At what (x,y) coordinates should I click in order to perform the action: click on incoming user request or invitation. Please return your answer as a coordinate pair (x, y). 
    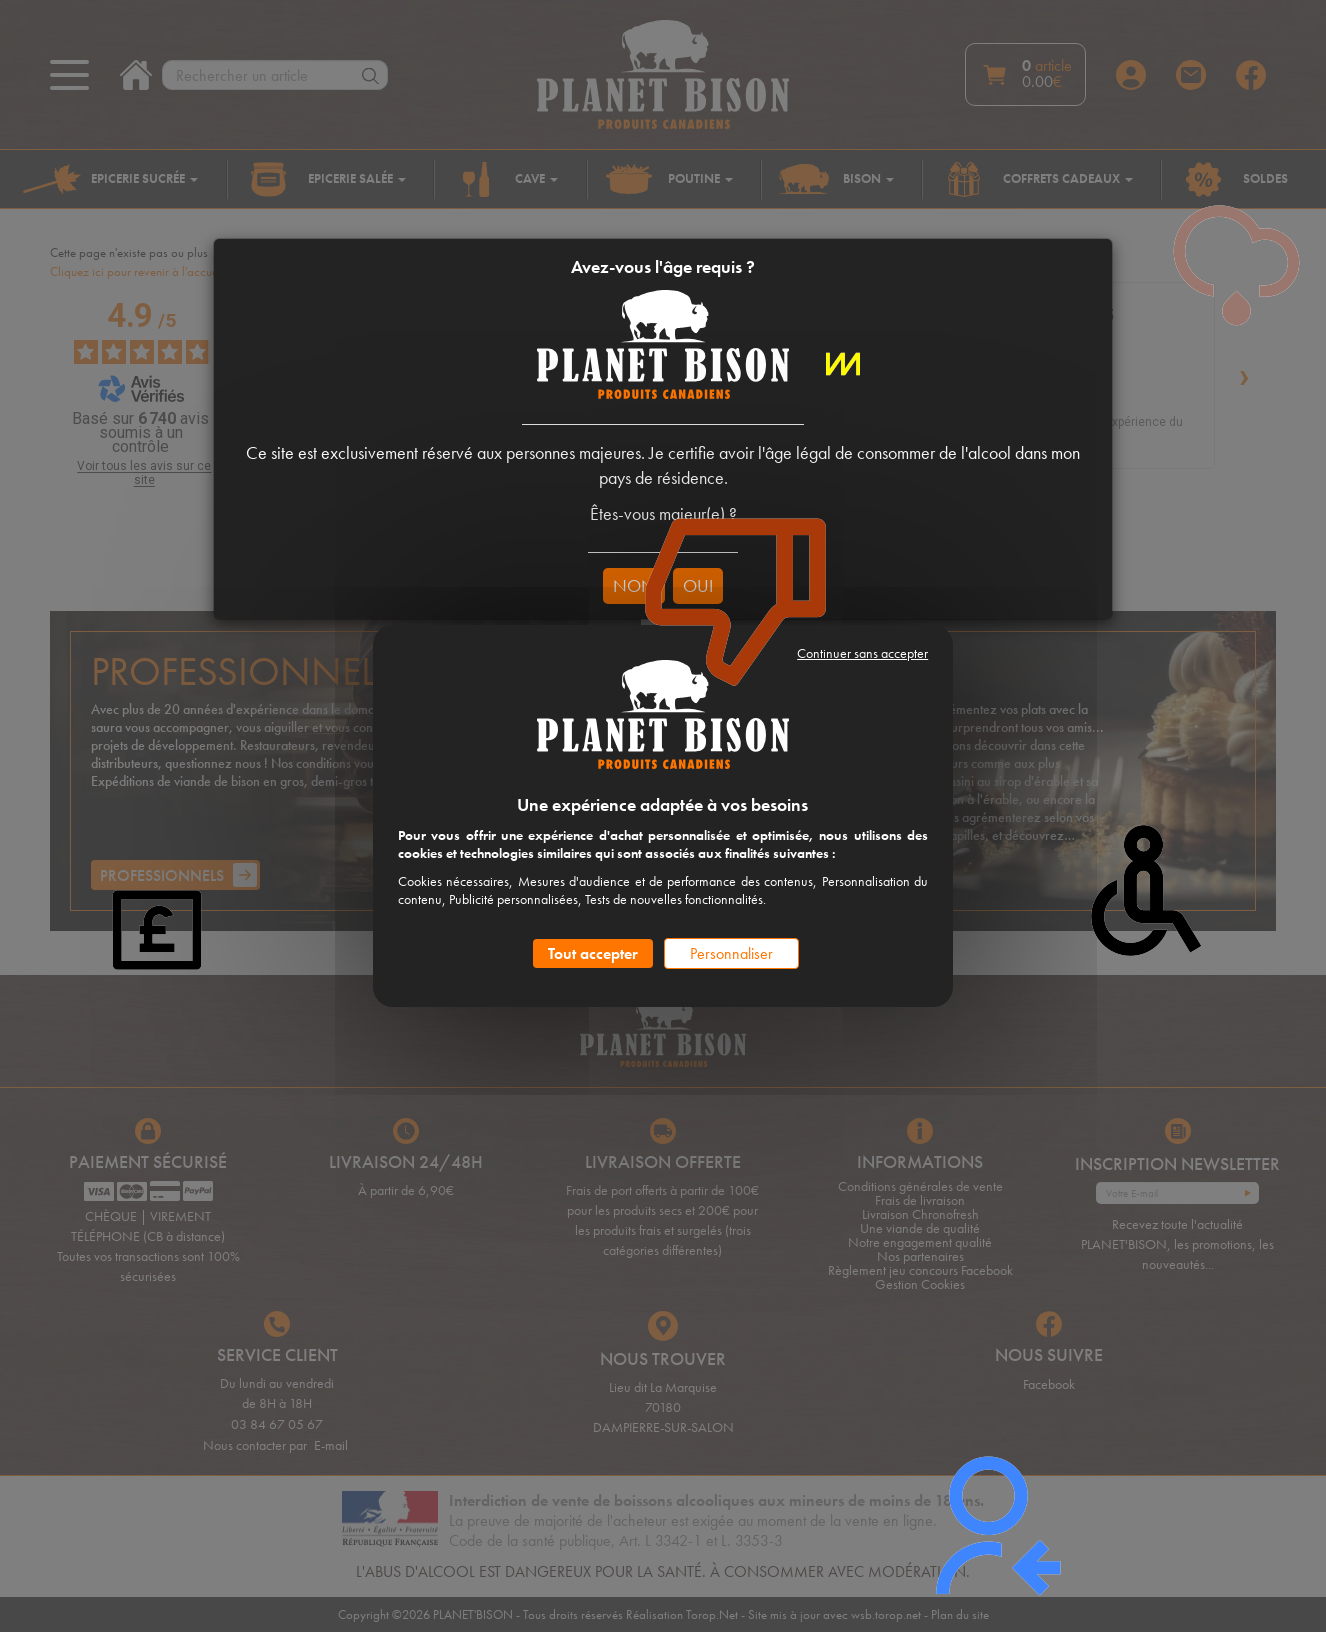
    Looking at the image, I should click on (988, 1528).